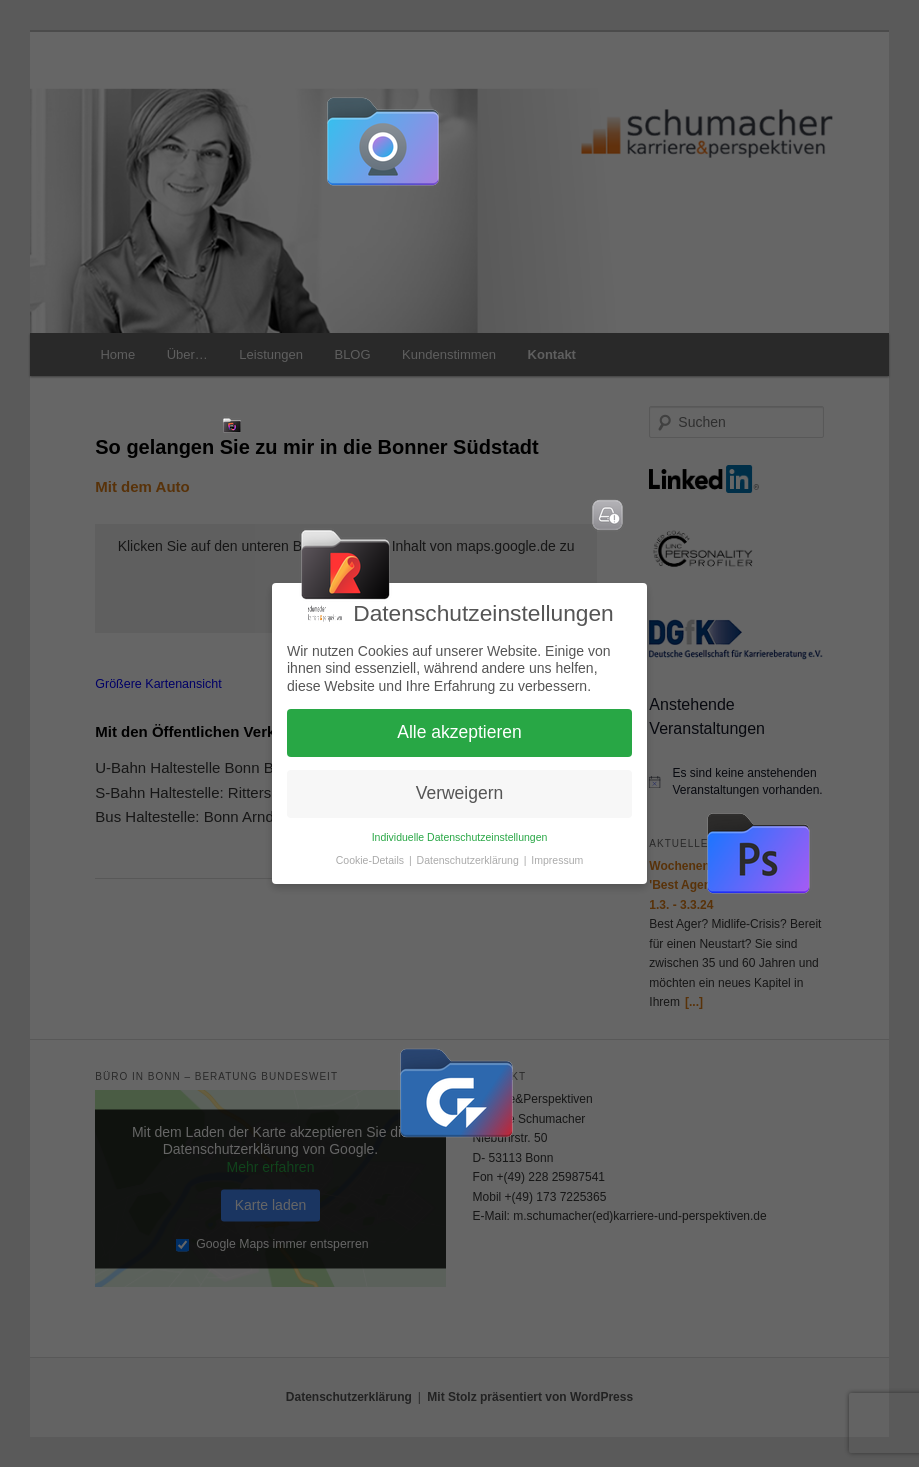 The image size is (919, 1467). I want to click on view notifications for connected devices, so click(607, 515).